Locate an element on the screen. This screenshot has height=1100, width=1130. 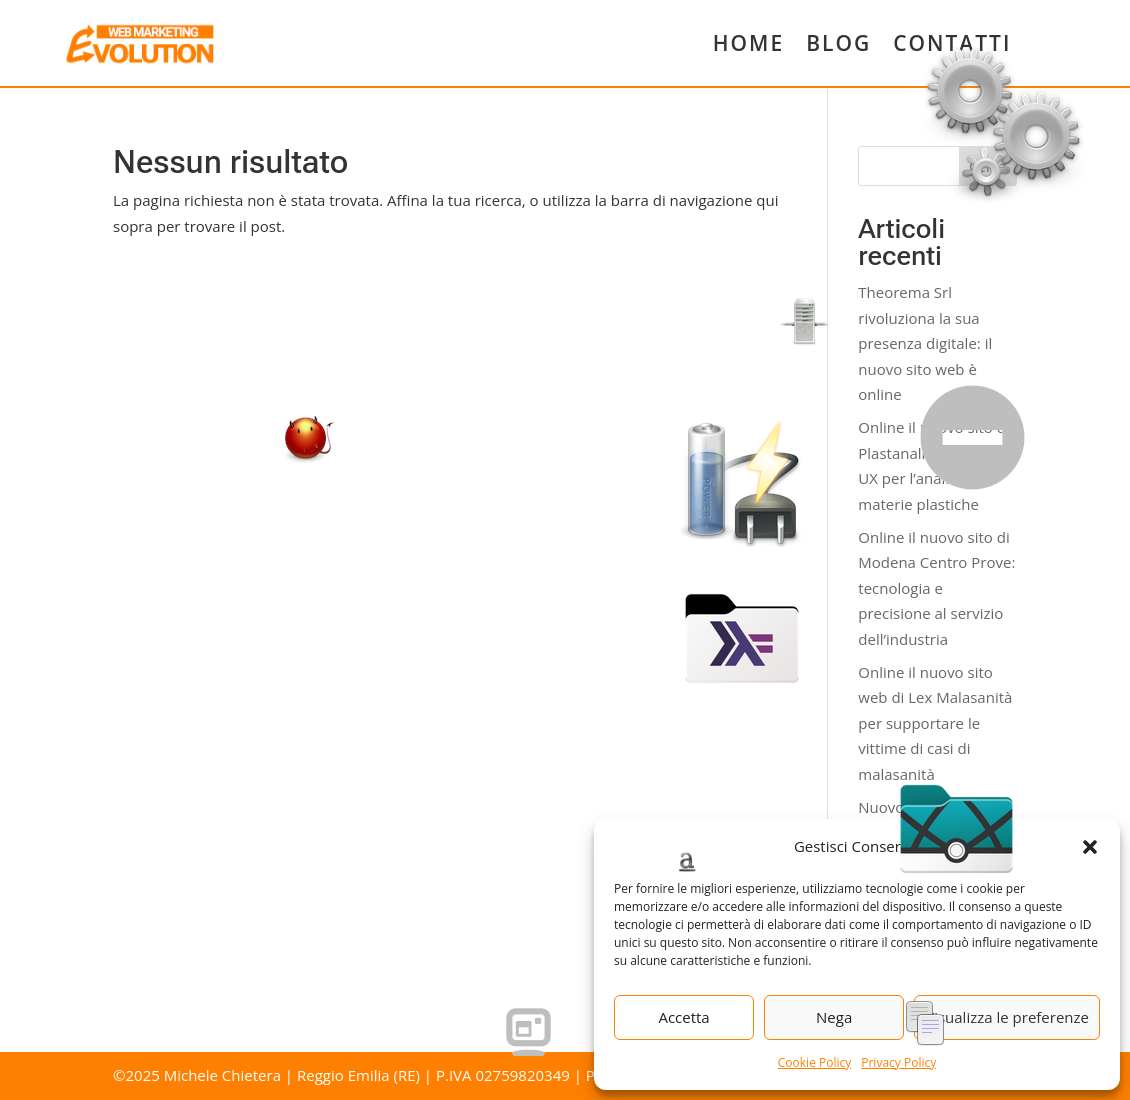
access network server settings is located at coordinates (804, 321).